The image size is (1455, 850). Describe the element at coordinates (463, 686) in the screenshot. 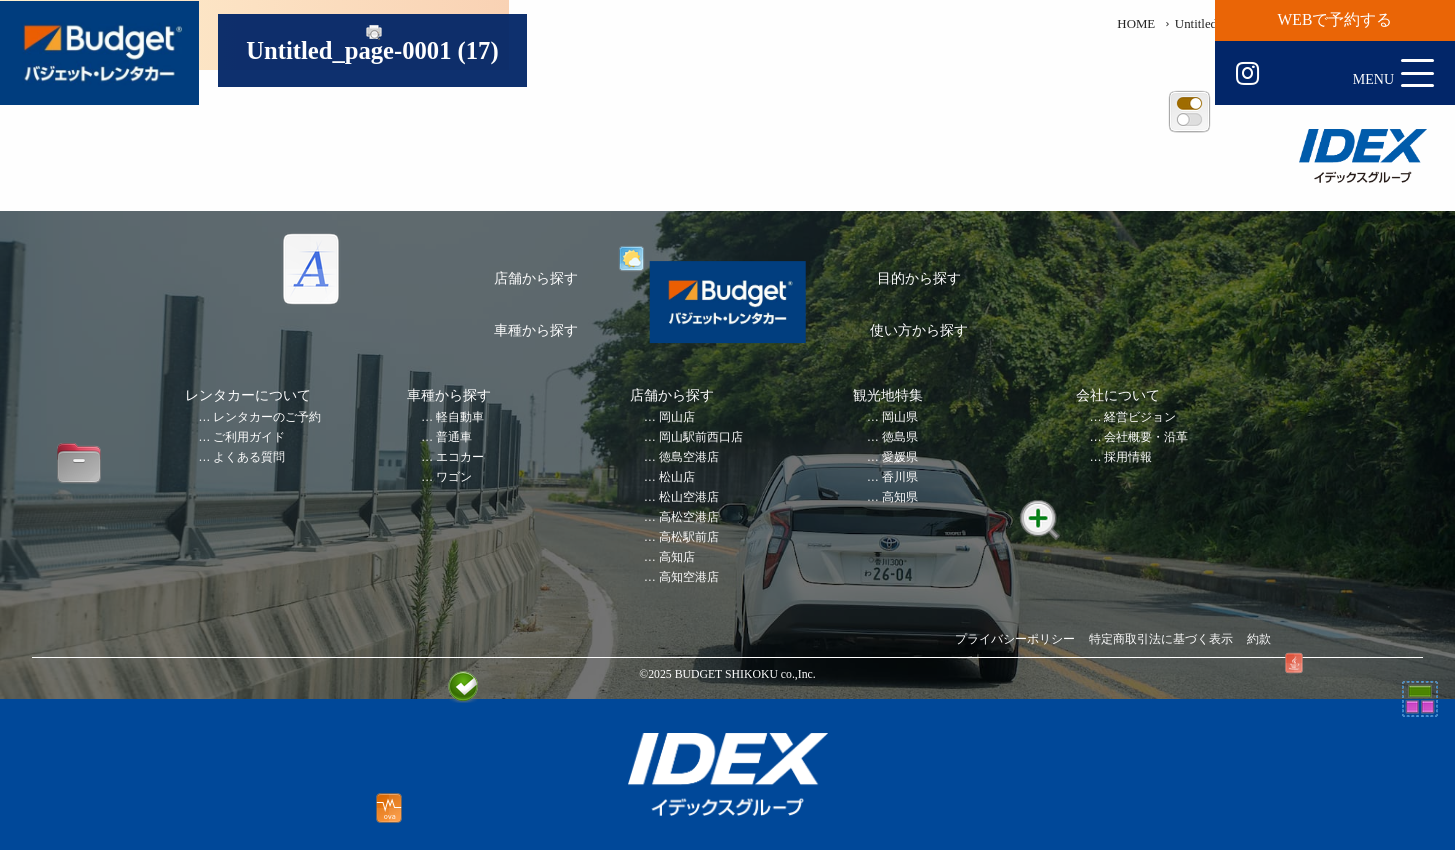

I see `indicates a default or selected item` at that location.